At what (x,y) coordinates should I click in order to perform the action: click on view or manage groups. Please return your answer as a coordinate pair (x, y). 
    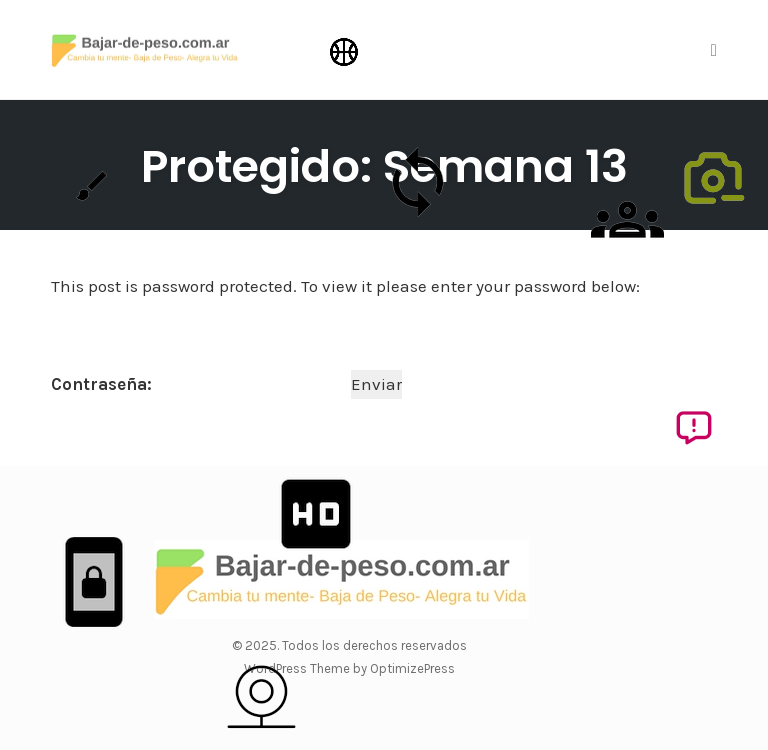
    Looking at the image, I should click on (627, 219).